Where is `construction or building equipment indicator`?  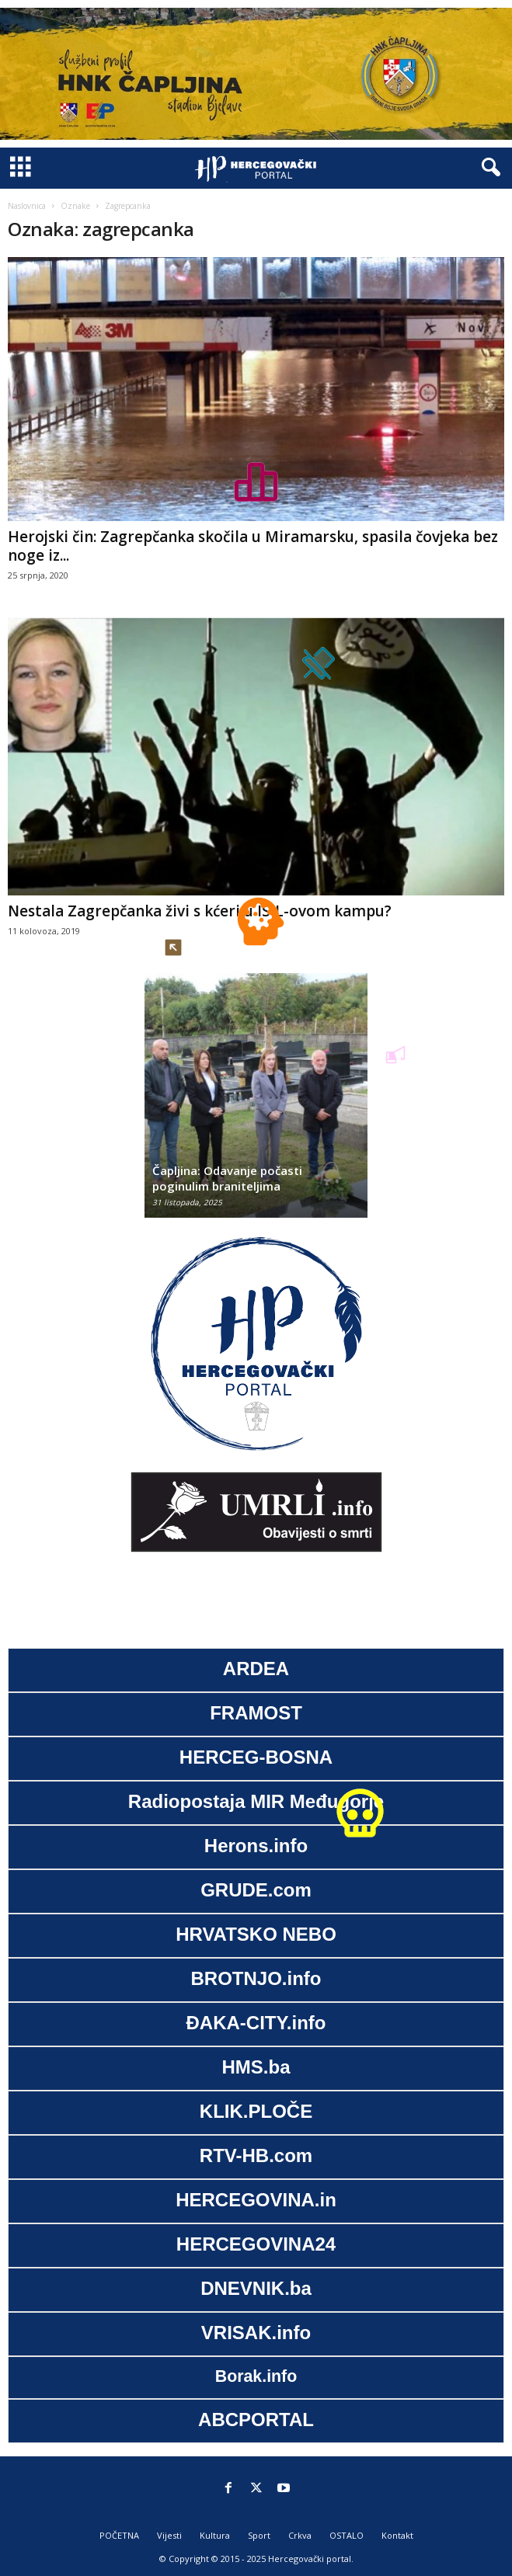
construction or building equipment indicator is located at coordinates (395, 1055).